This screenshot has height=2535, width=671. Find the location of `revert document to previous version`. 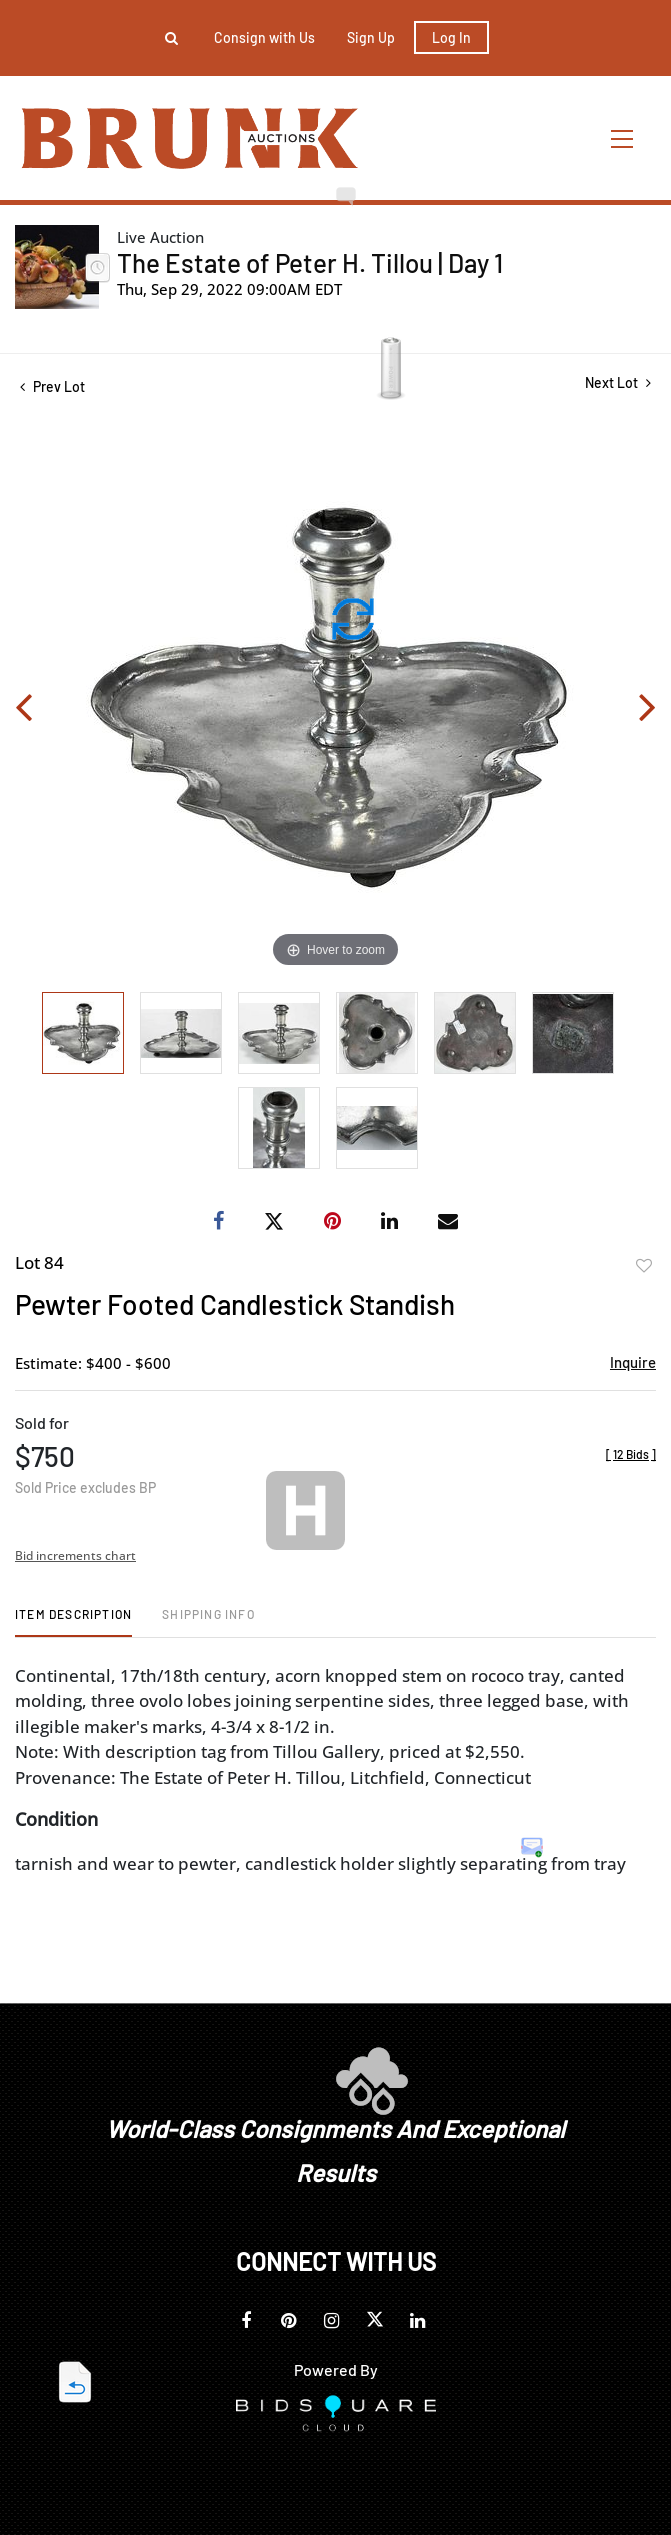

revert document to previous version is located at coordinates (75, 2382).